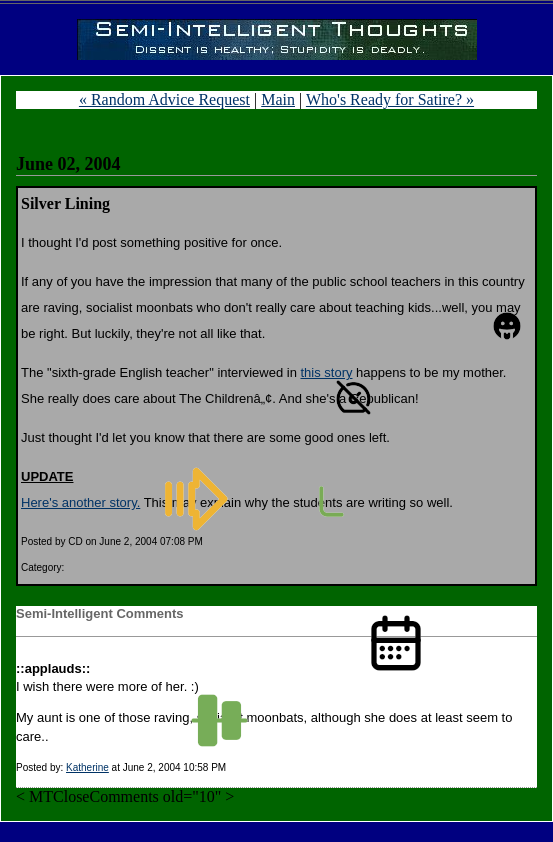  I want to click on add a playful or silly reaction, so click(507, 326).